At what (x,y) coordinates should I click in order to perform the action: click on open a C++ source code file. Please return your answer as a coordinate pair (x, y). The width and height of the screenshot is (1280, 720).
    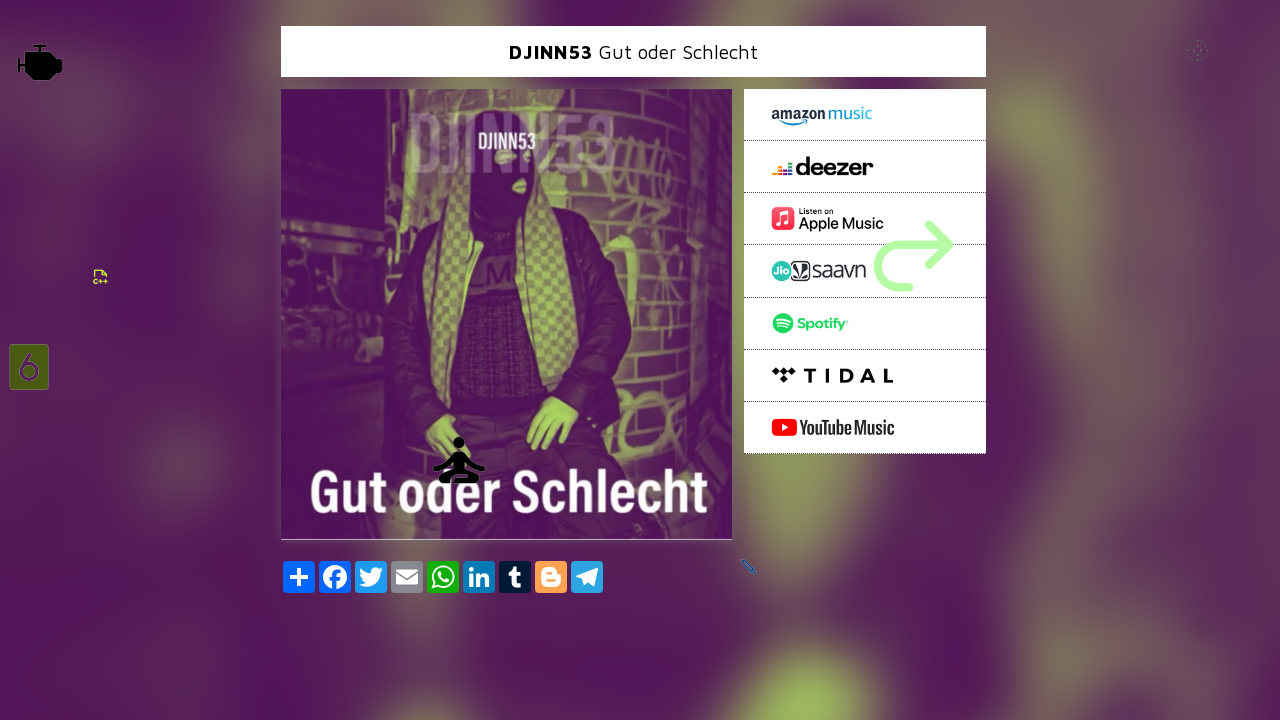
    Looking at the image, I should click on (100, 277).